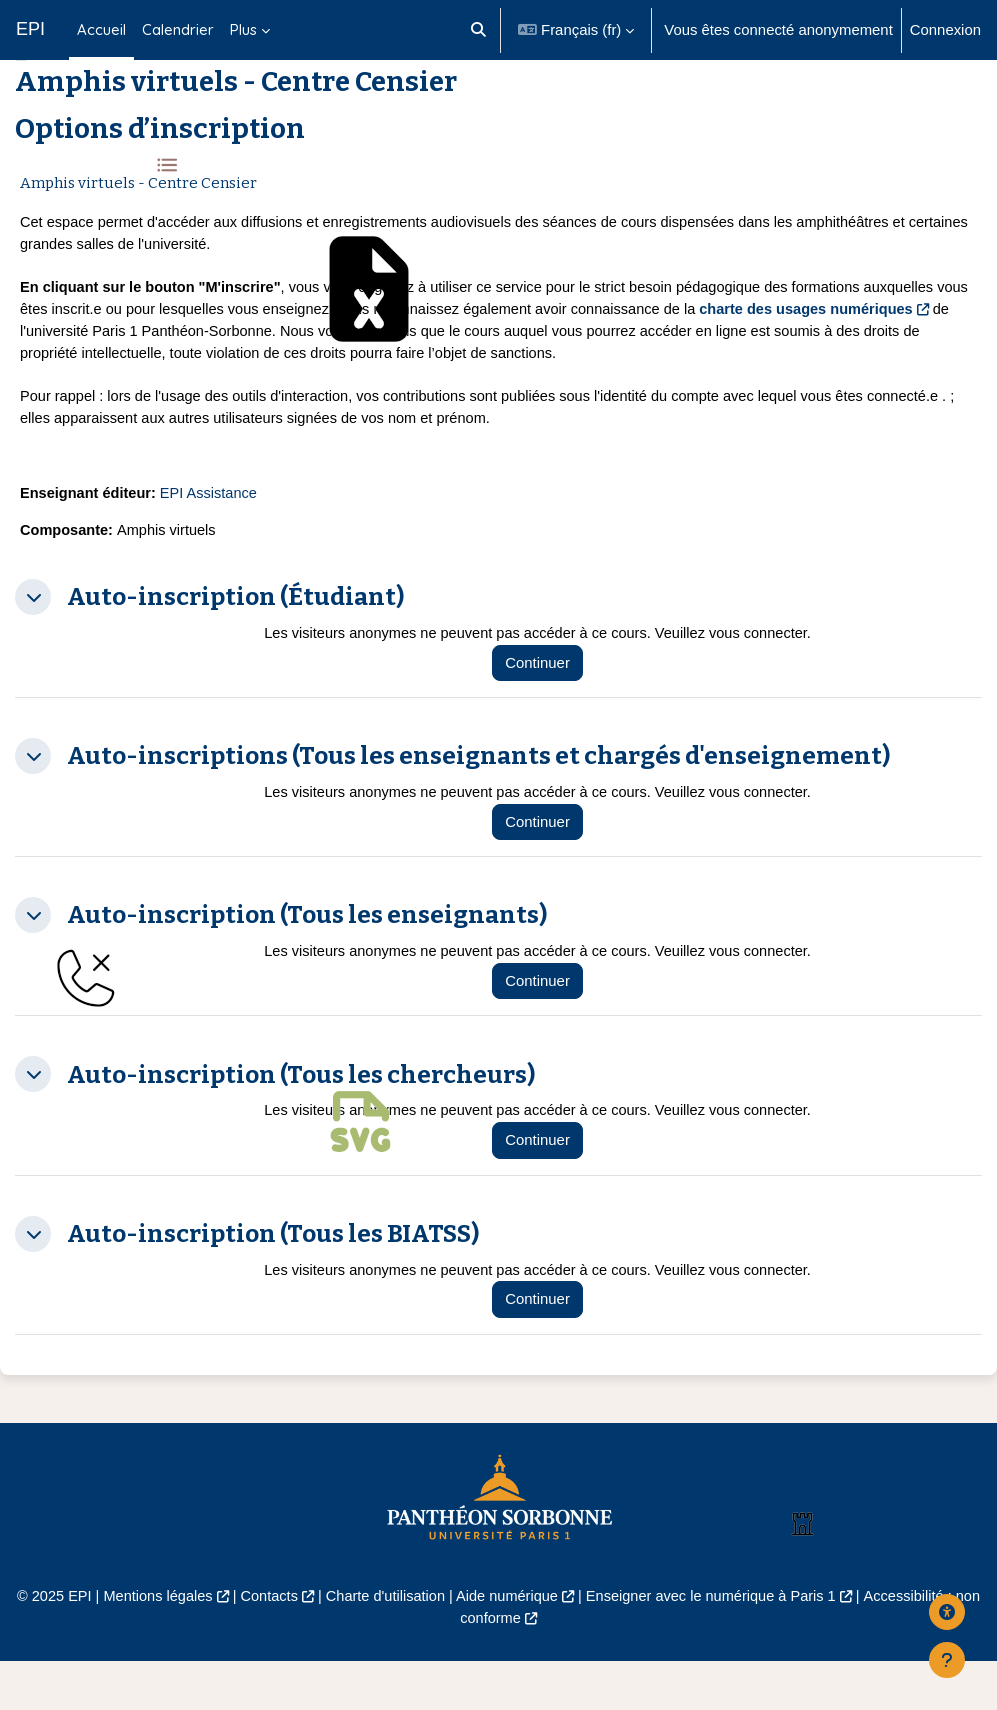 This screenshot has height=1710, width=997. What do you see at coordinates (802, 1523) in the screenshot?
I see `access castle or fortress-themed content` at bounding box center [802, 1523].